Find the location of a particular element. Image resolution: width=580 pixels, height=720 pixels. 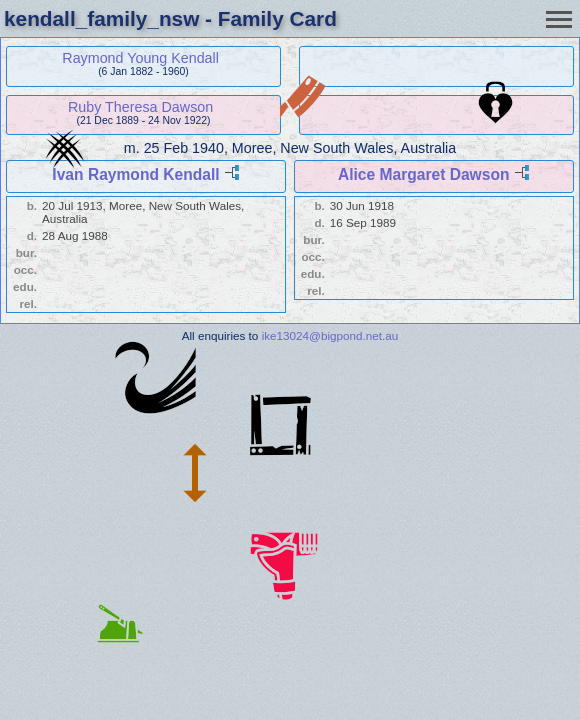

equip or access holster item in game inventory is located at coordinates (284, 566).